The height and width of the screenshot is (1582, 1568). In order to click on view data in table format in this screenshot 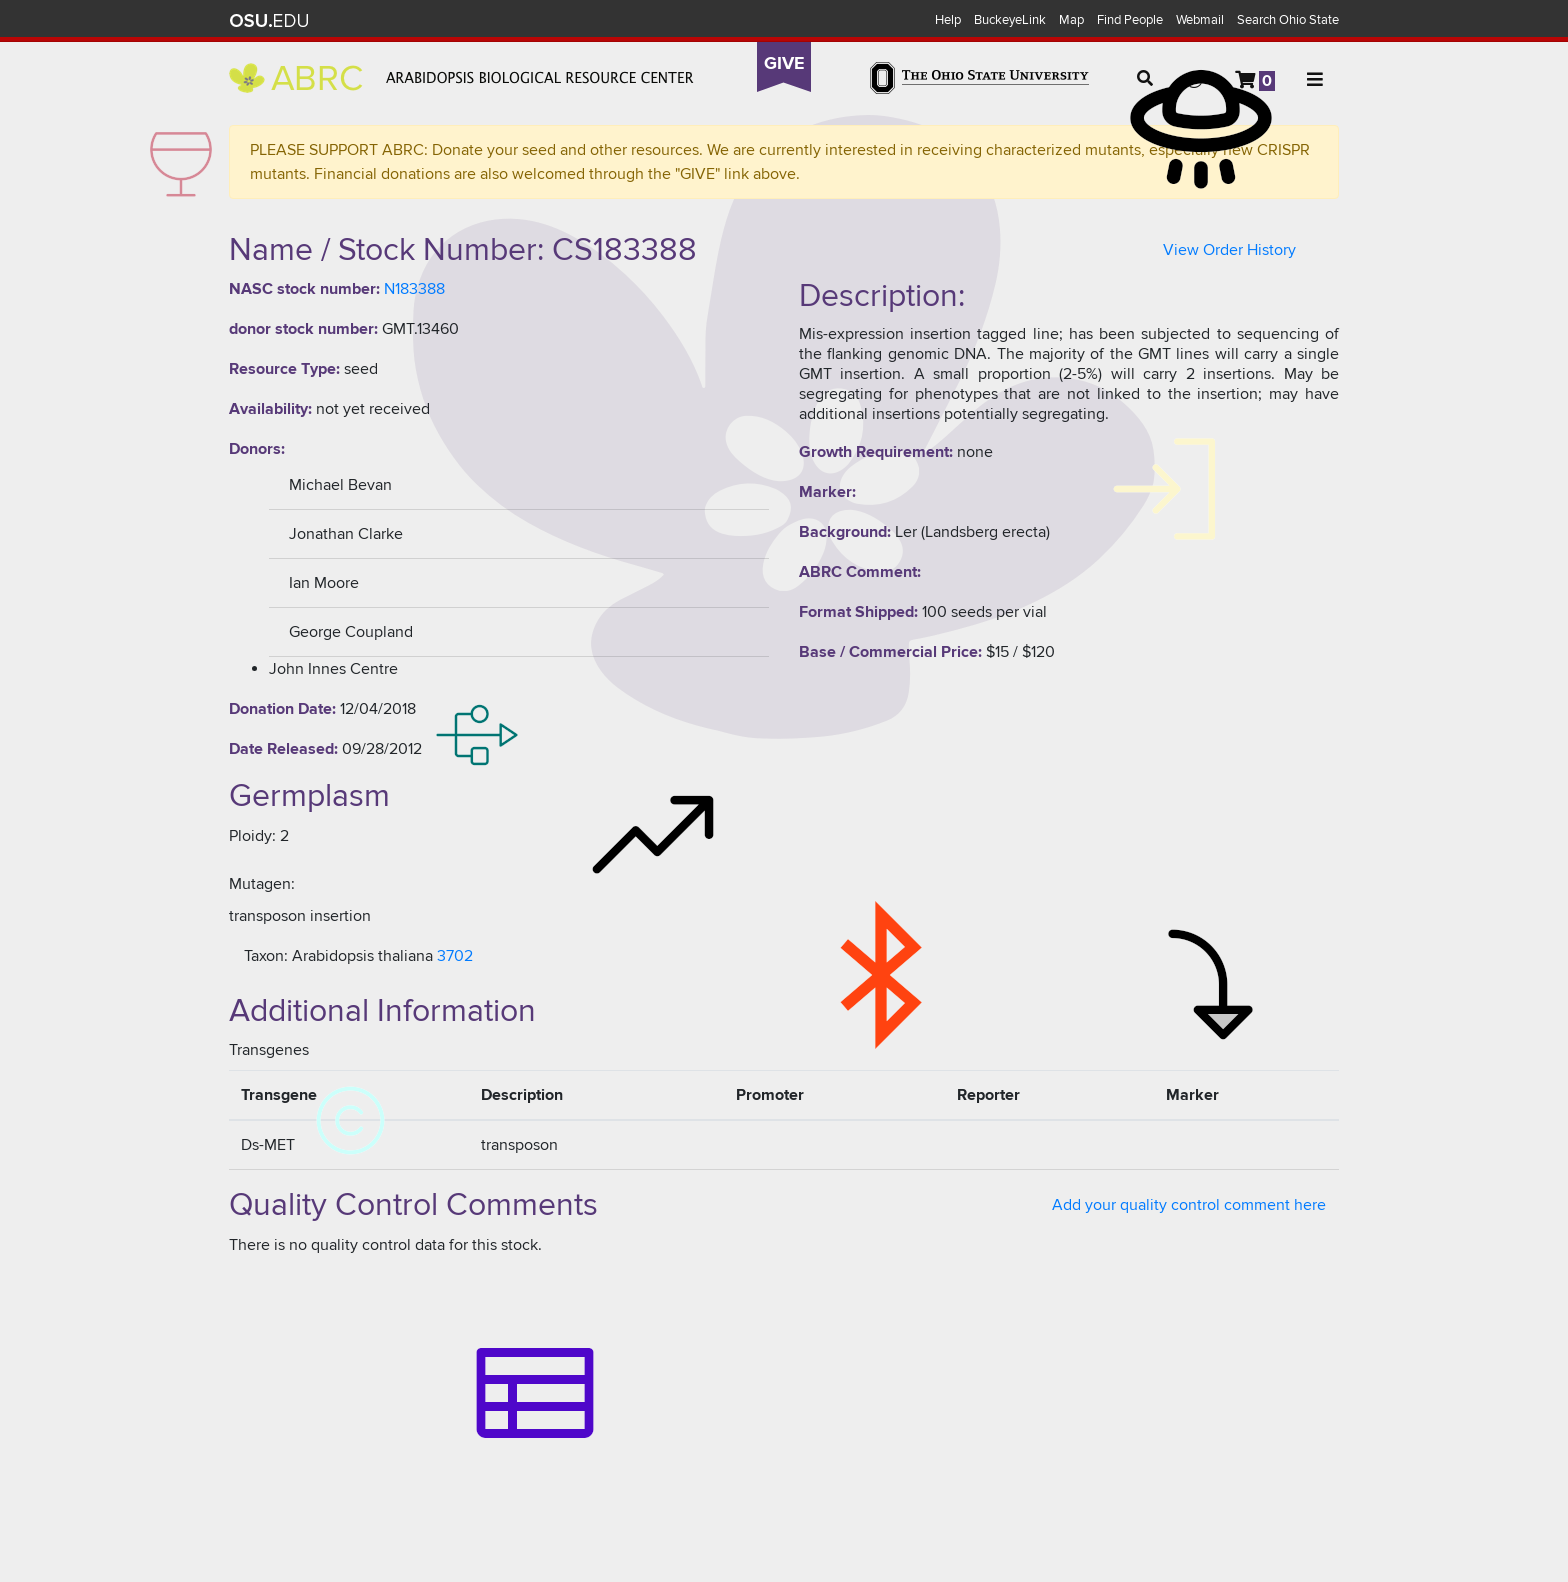, I will do `click(535, 1393)`.